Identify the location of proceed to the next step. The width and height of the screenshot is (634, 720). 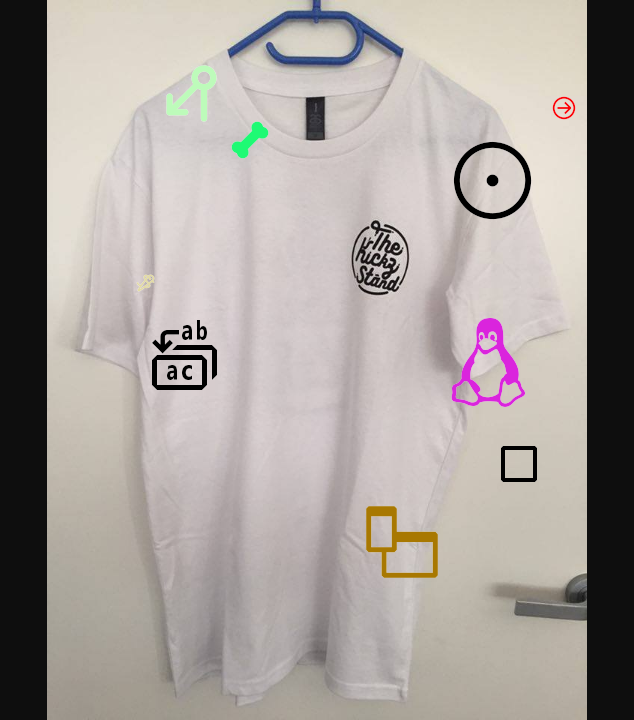
(564, 108).